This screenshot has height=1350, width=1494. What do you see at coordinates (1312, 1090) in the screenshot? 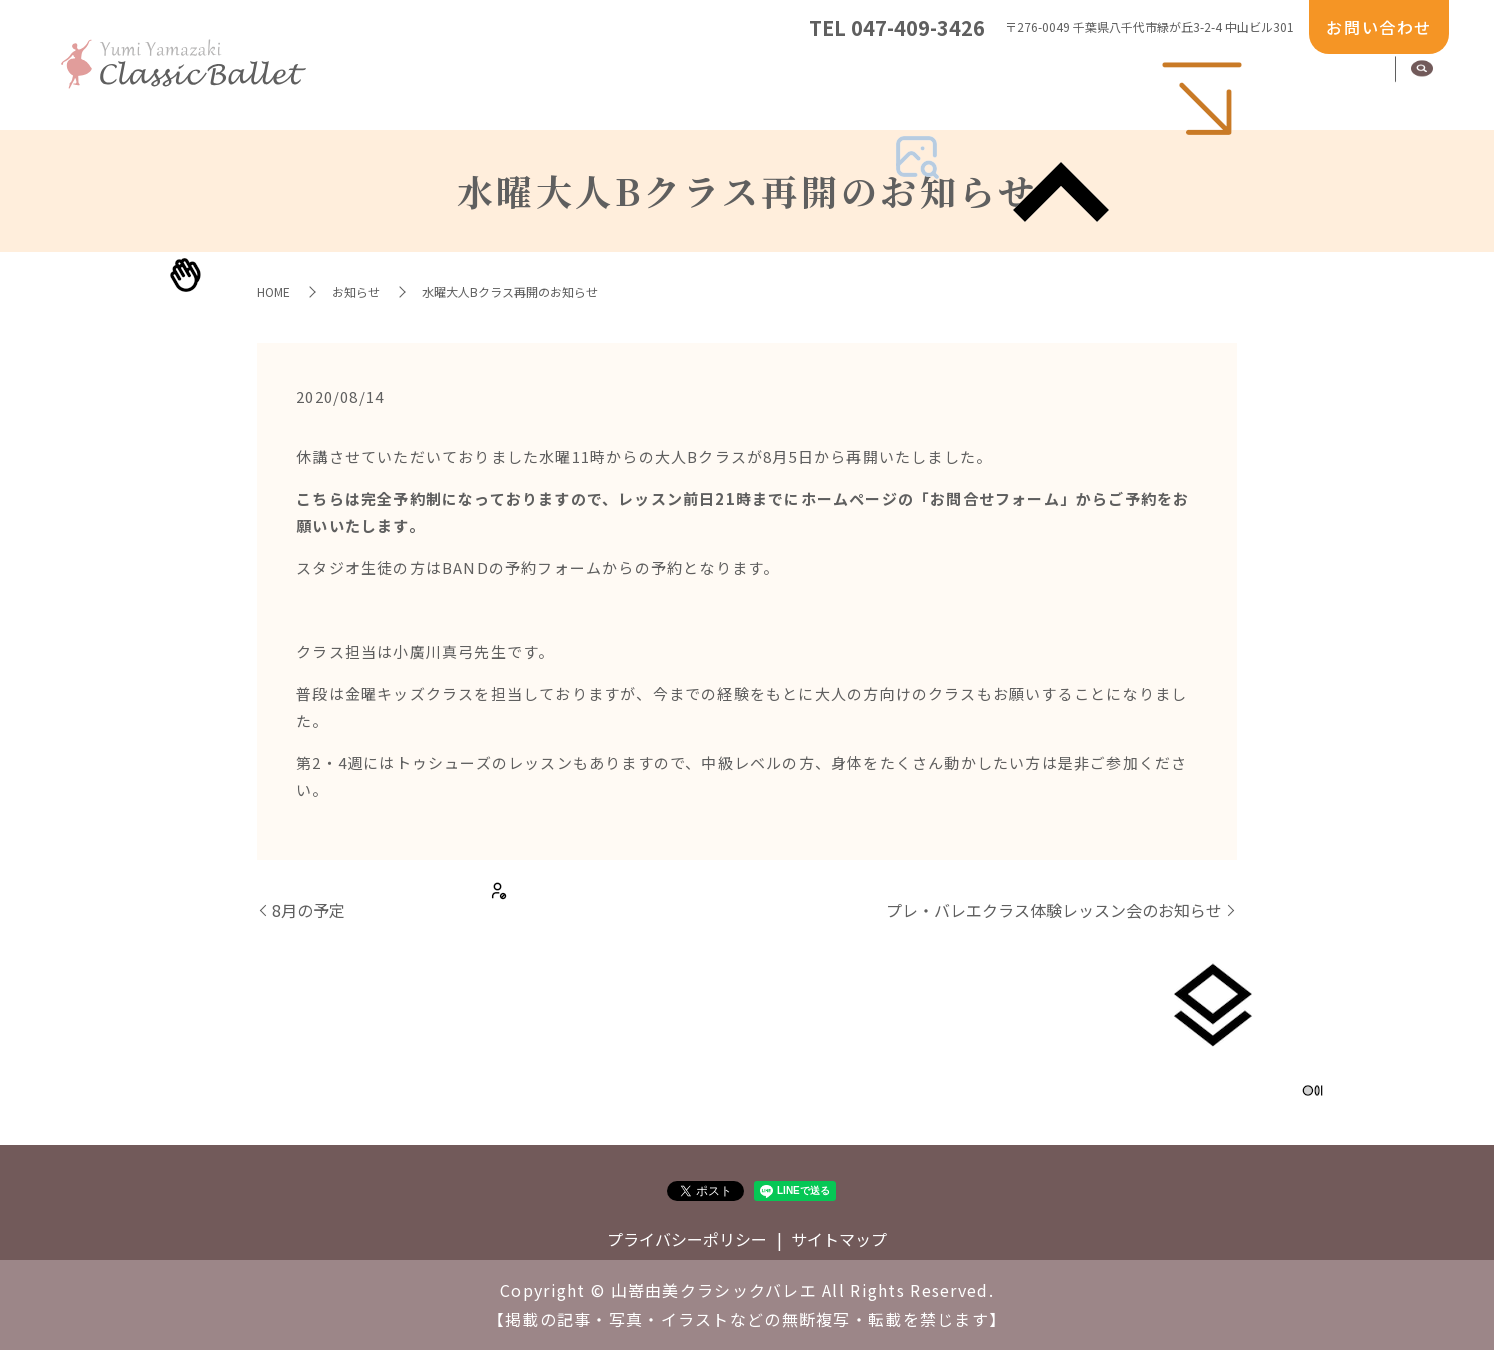
I see `visit medium profile or blog` at bounding box center [1312, 1090].